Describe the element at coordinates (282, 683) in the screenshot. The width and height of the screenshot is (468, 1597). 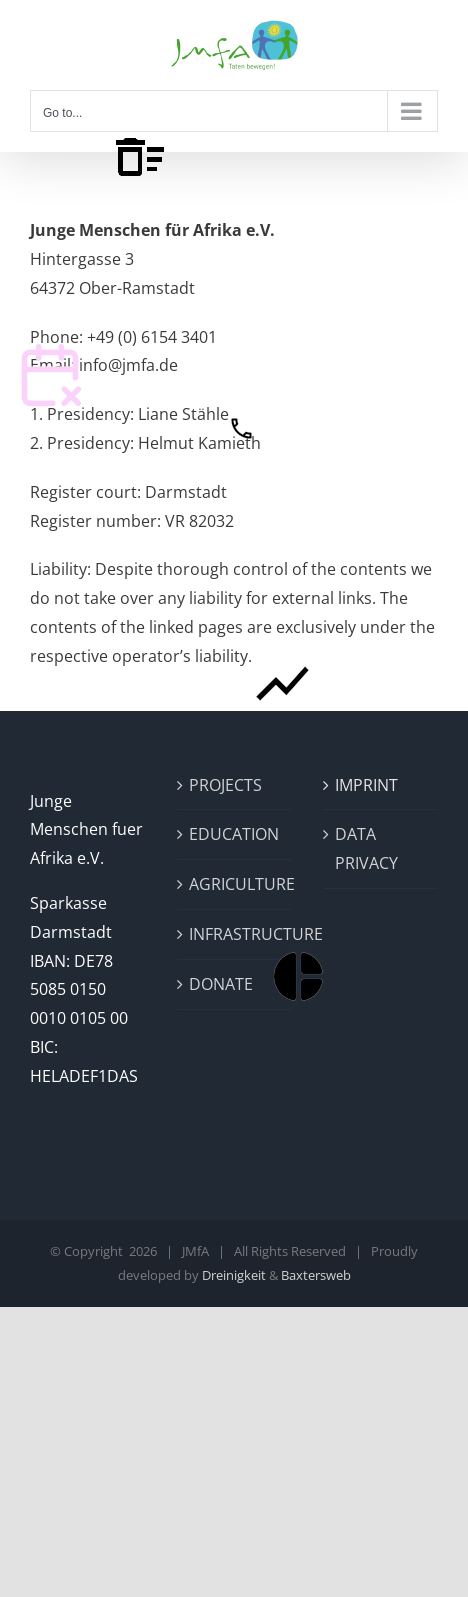
I see `view analytics or statistics` at that location.